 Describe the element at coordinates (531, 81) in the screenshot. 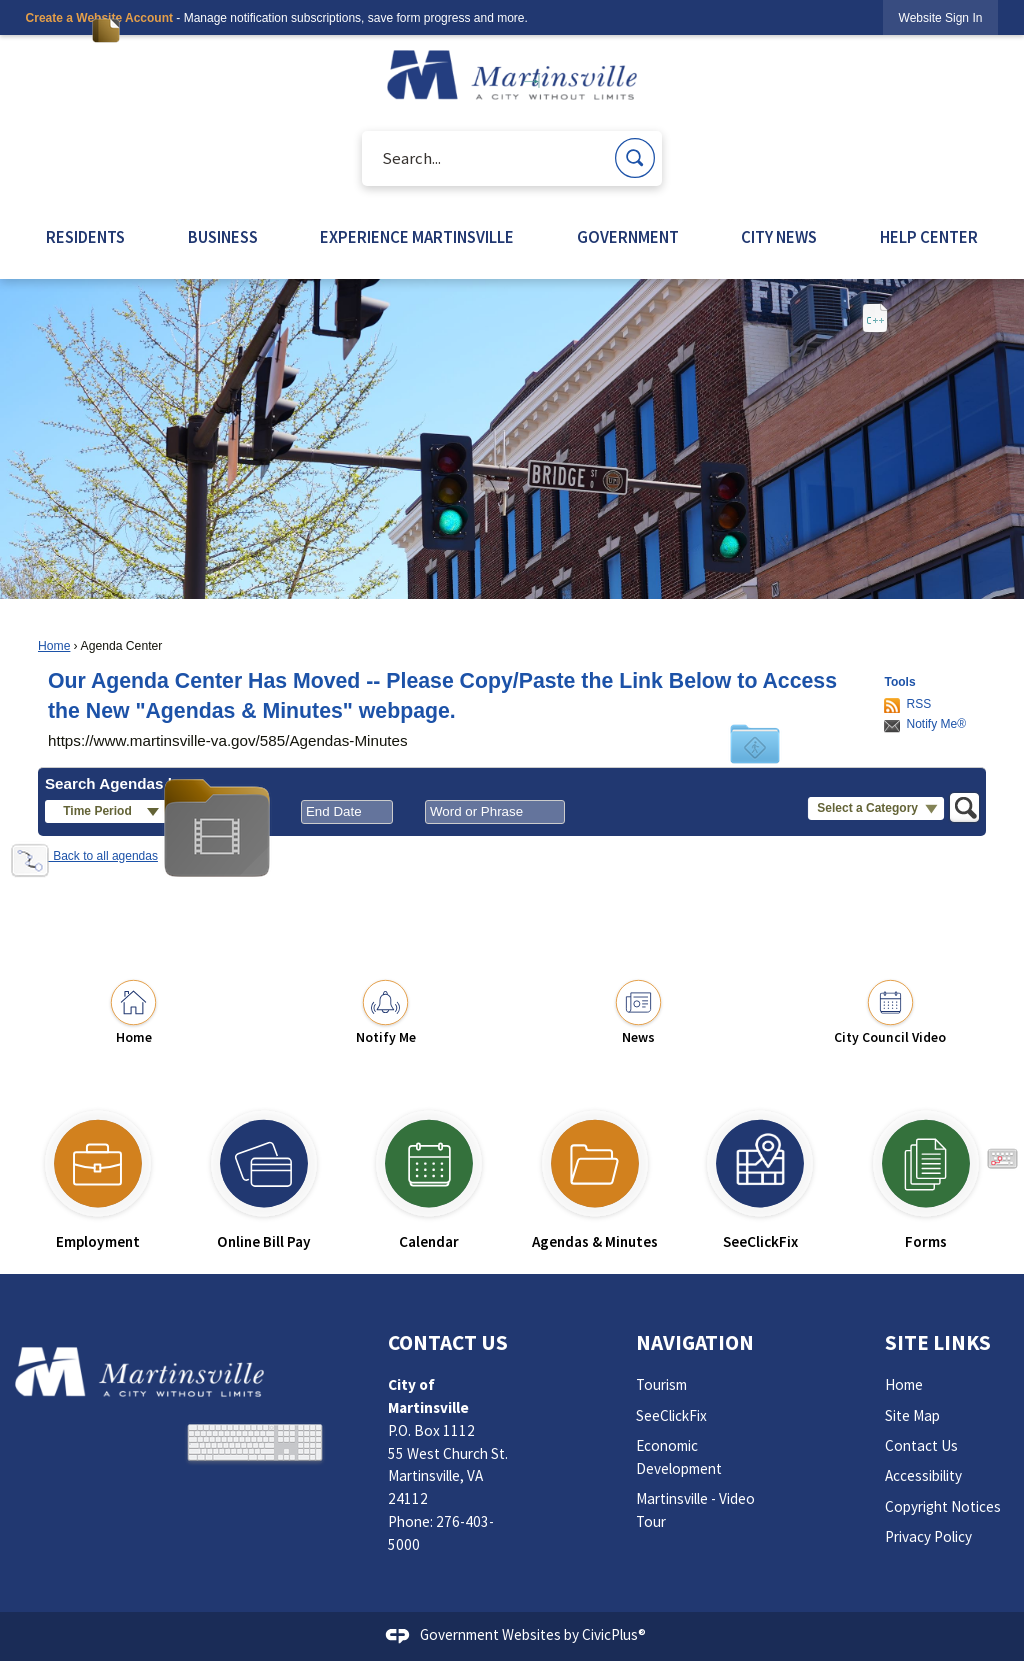

I see `jump to the last item in a list` at that location.